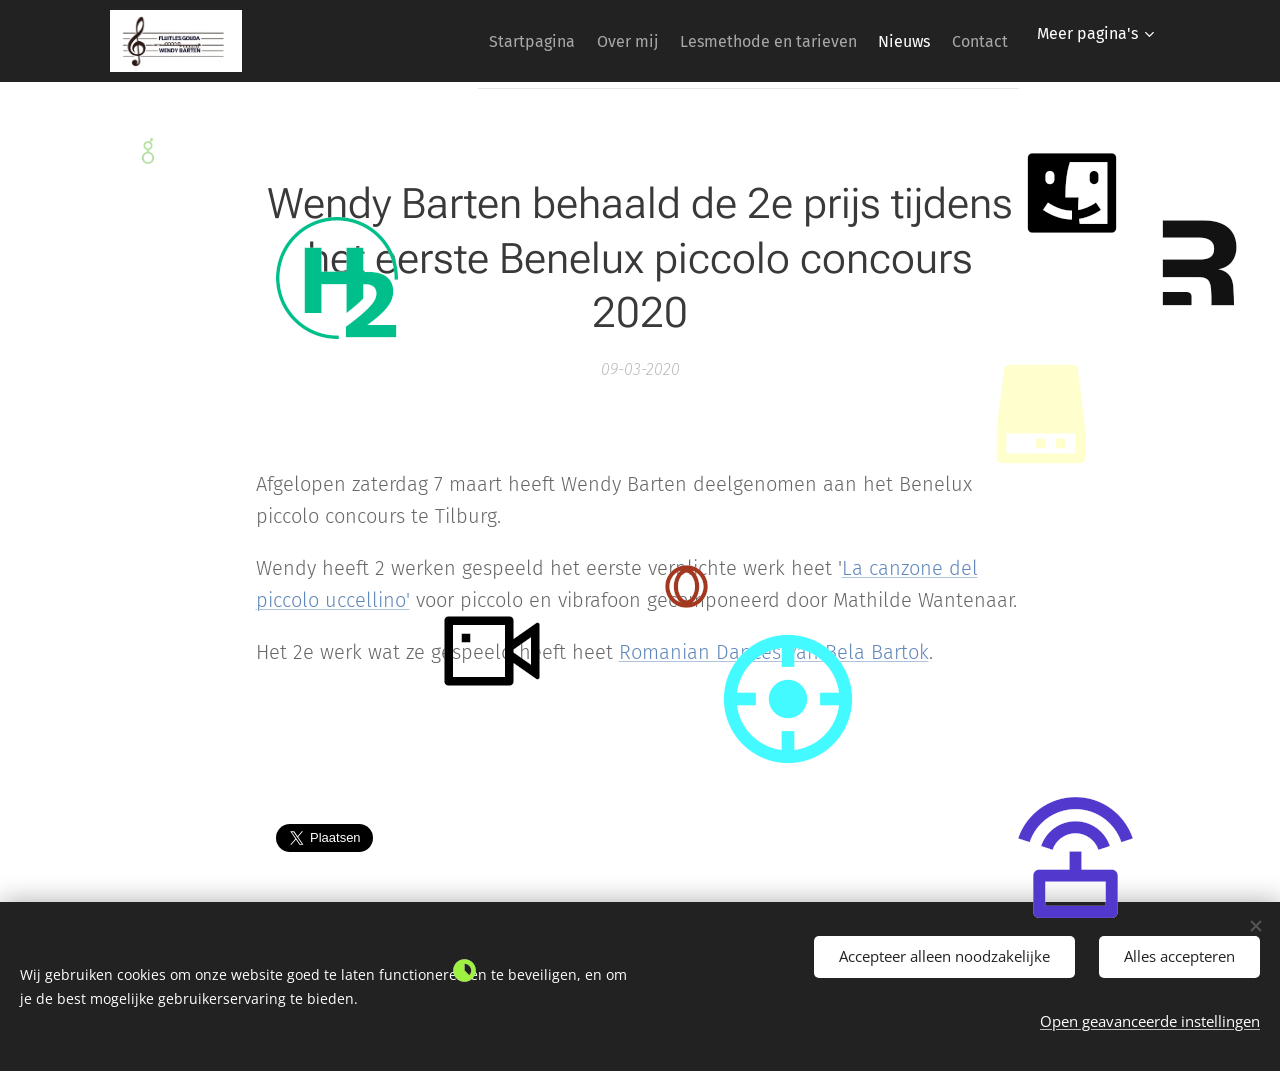 The image size is (1280, 1071). What do you see at coordinates (1072, 193) in the screenshot?
I see `open finder to browse files and folders` at bounding box center [1072, 193].